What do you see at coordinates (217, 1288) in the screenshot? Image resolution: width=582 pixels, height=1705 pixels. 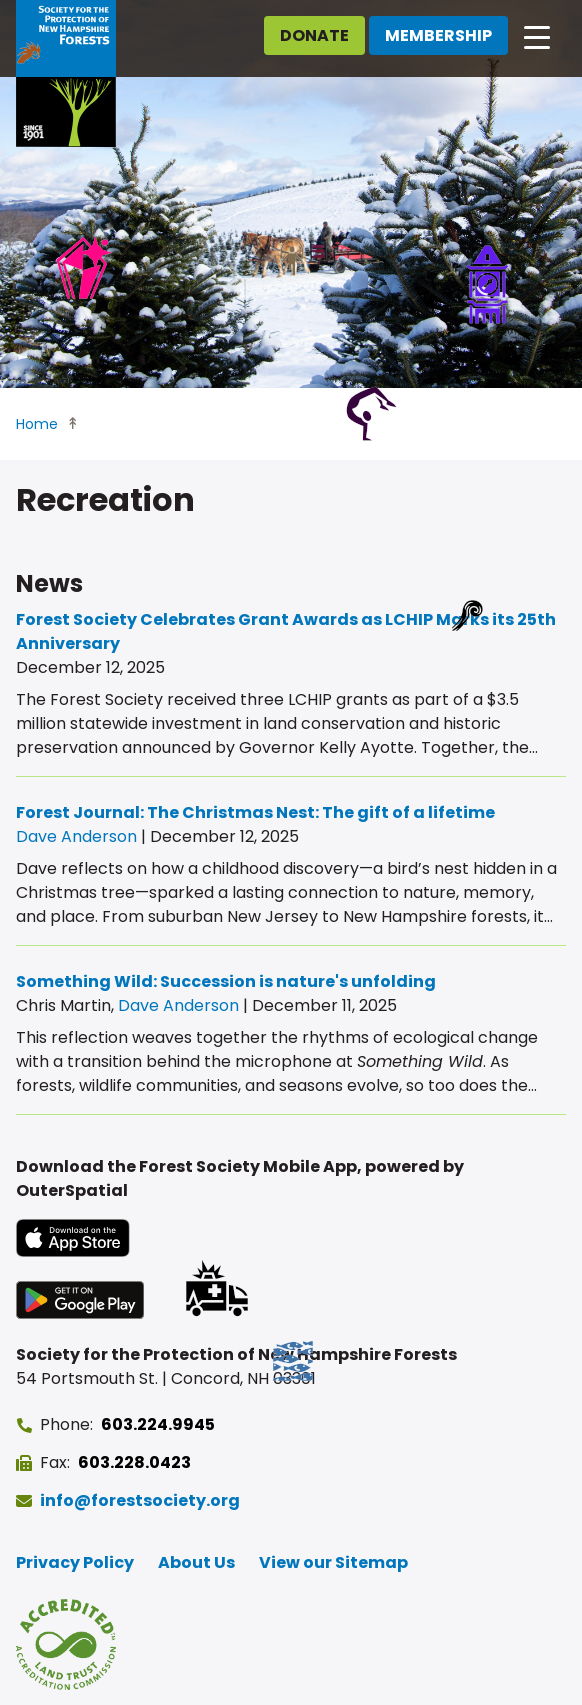 I see `request emergency medical services` at bounding box center [217, 1288].